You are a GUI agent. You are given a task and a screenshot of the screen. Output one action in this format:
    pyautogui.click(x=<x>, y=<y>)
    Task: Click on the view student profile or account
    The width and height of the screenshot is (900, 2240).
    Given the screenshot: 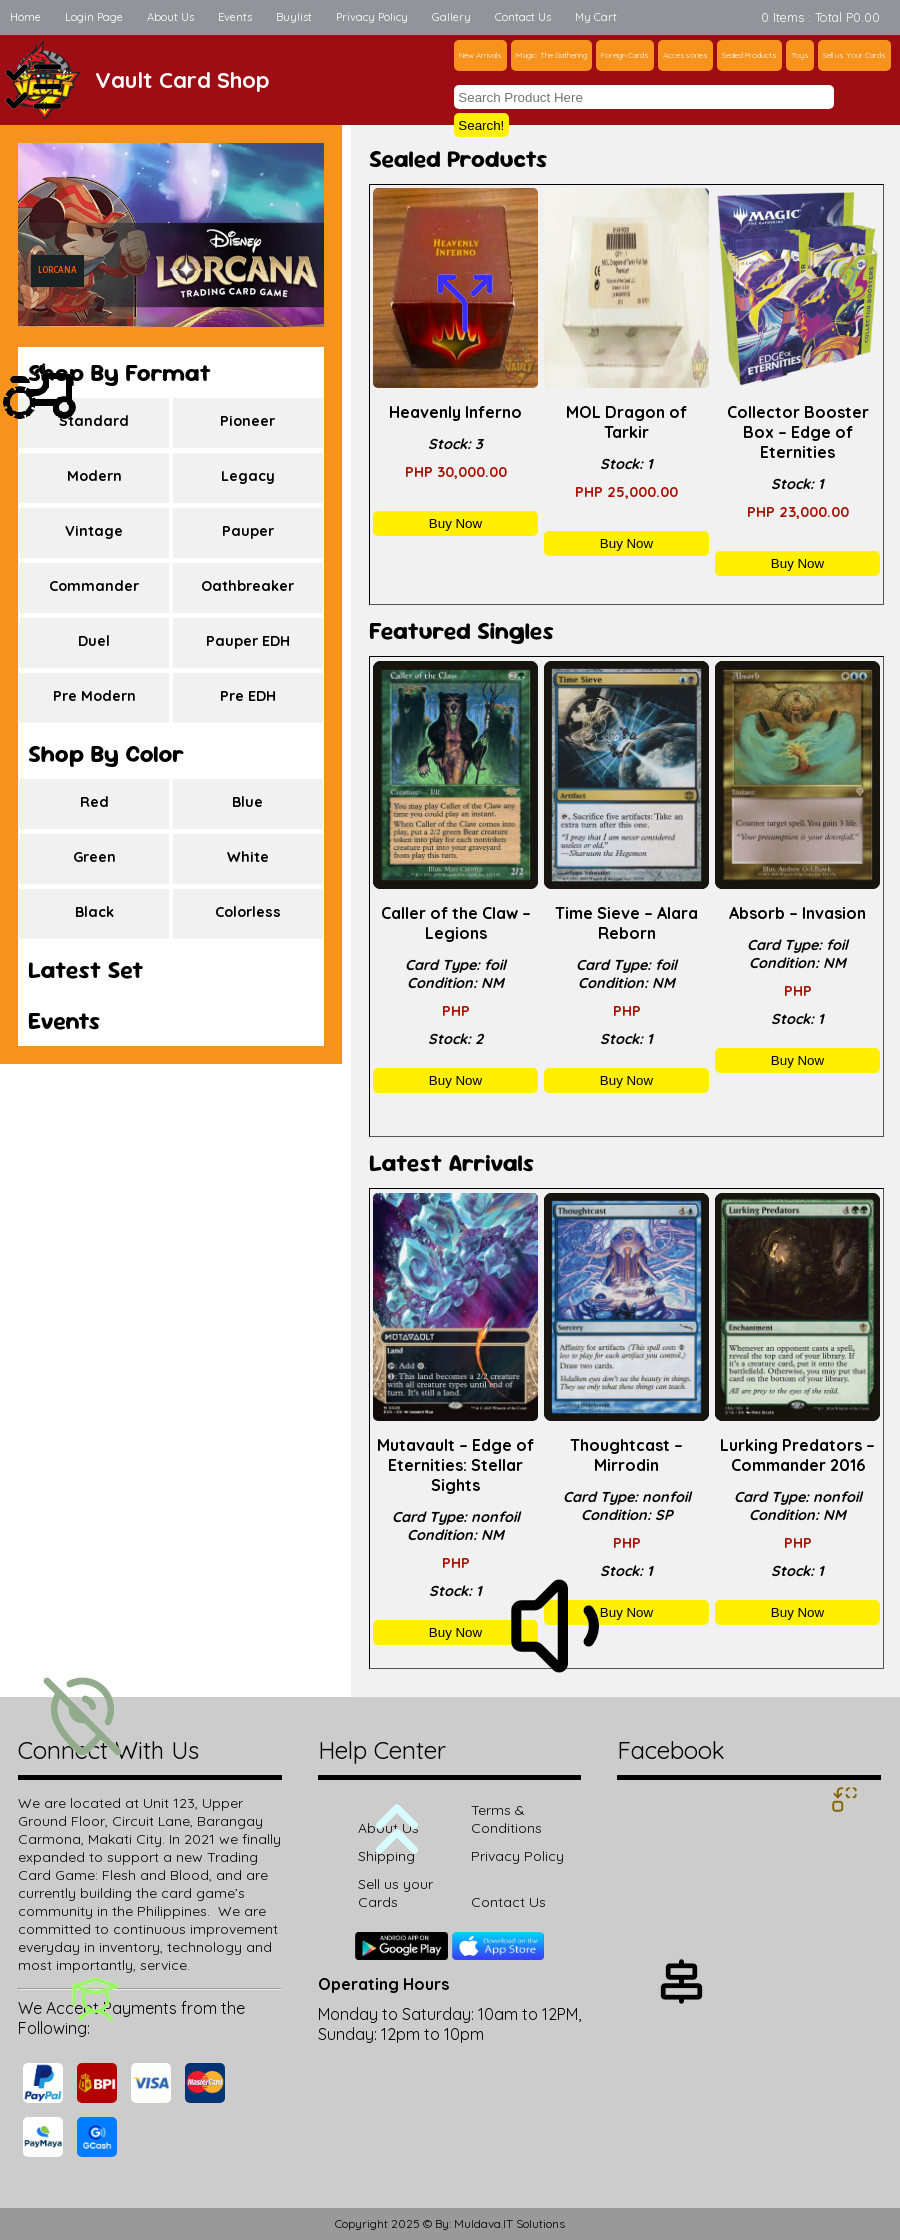 What is the action you would take?
    pyautogui.click(x=95, y=2000)
    